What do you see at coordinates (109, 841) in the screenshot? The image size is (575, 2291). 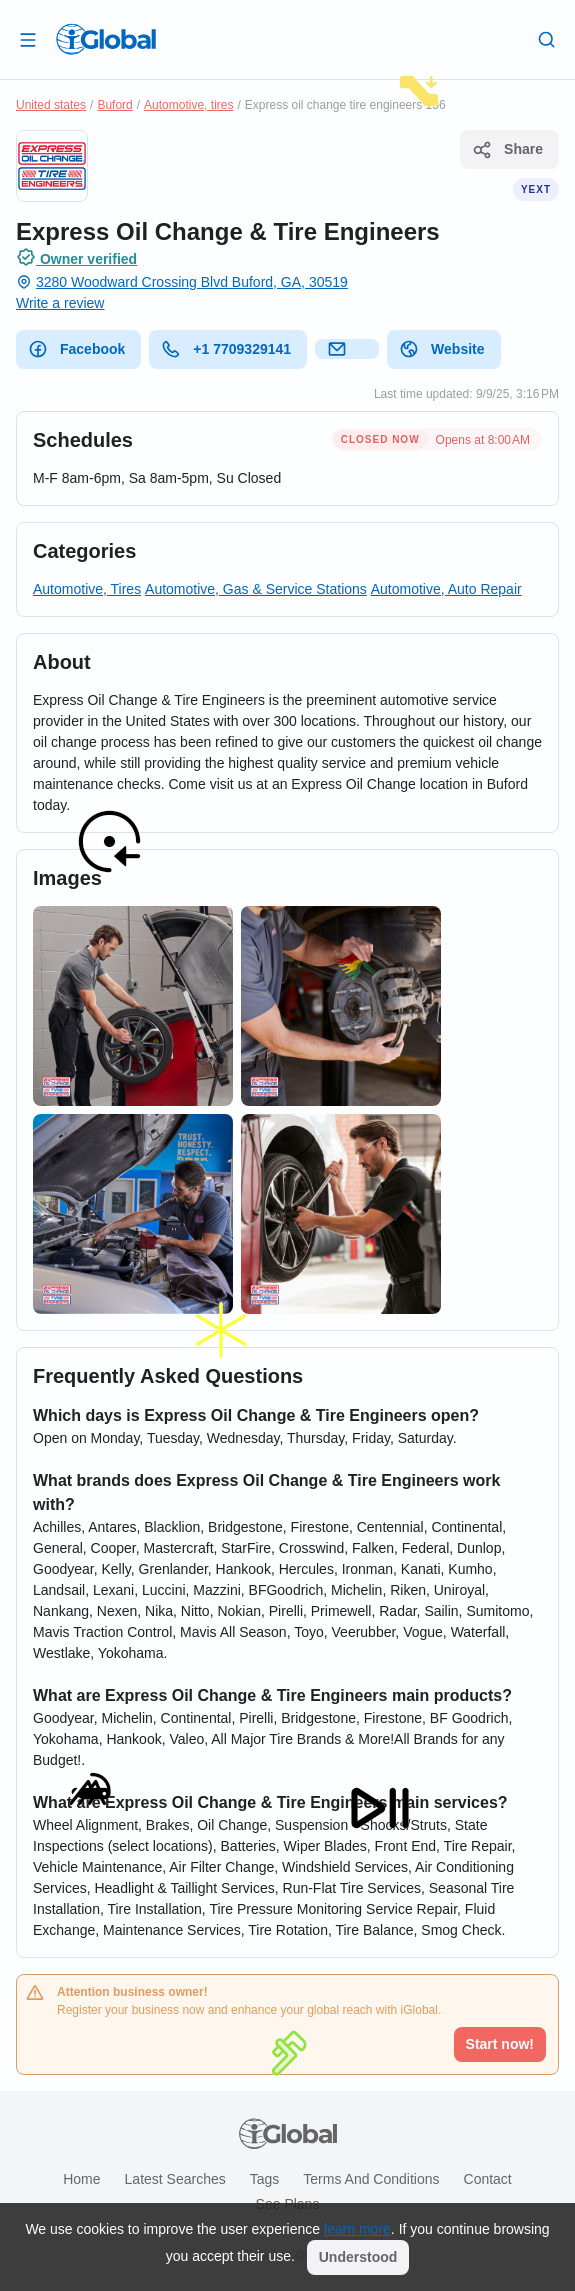 I see `indicates an issue is tracked by another issue` at bounding box center [109, 841].